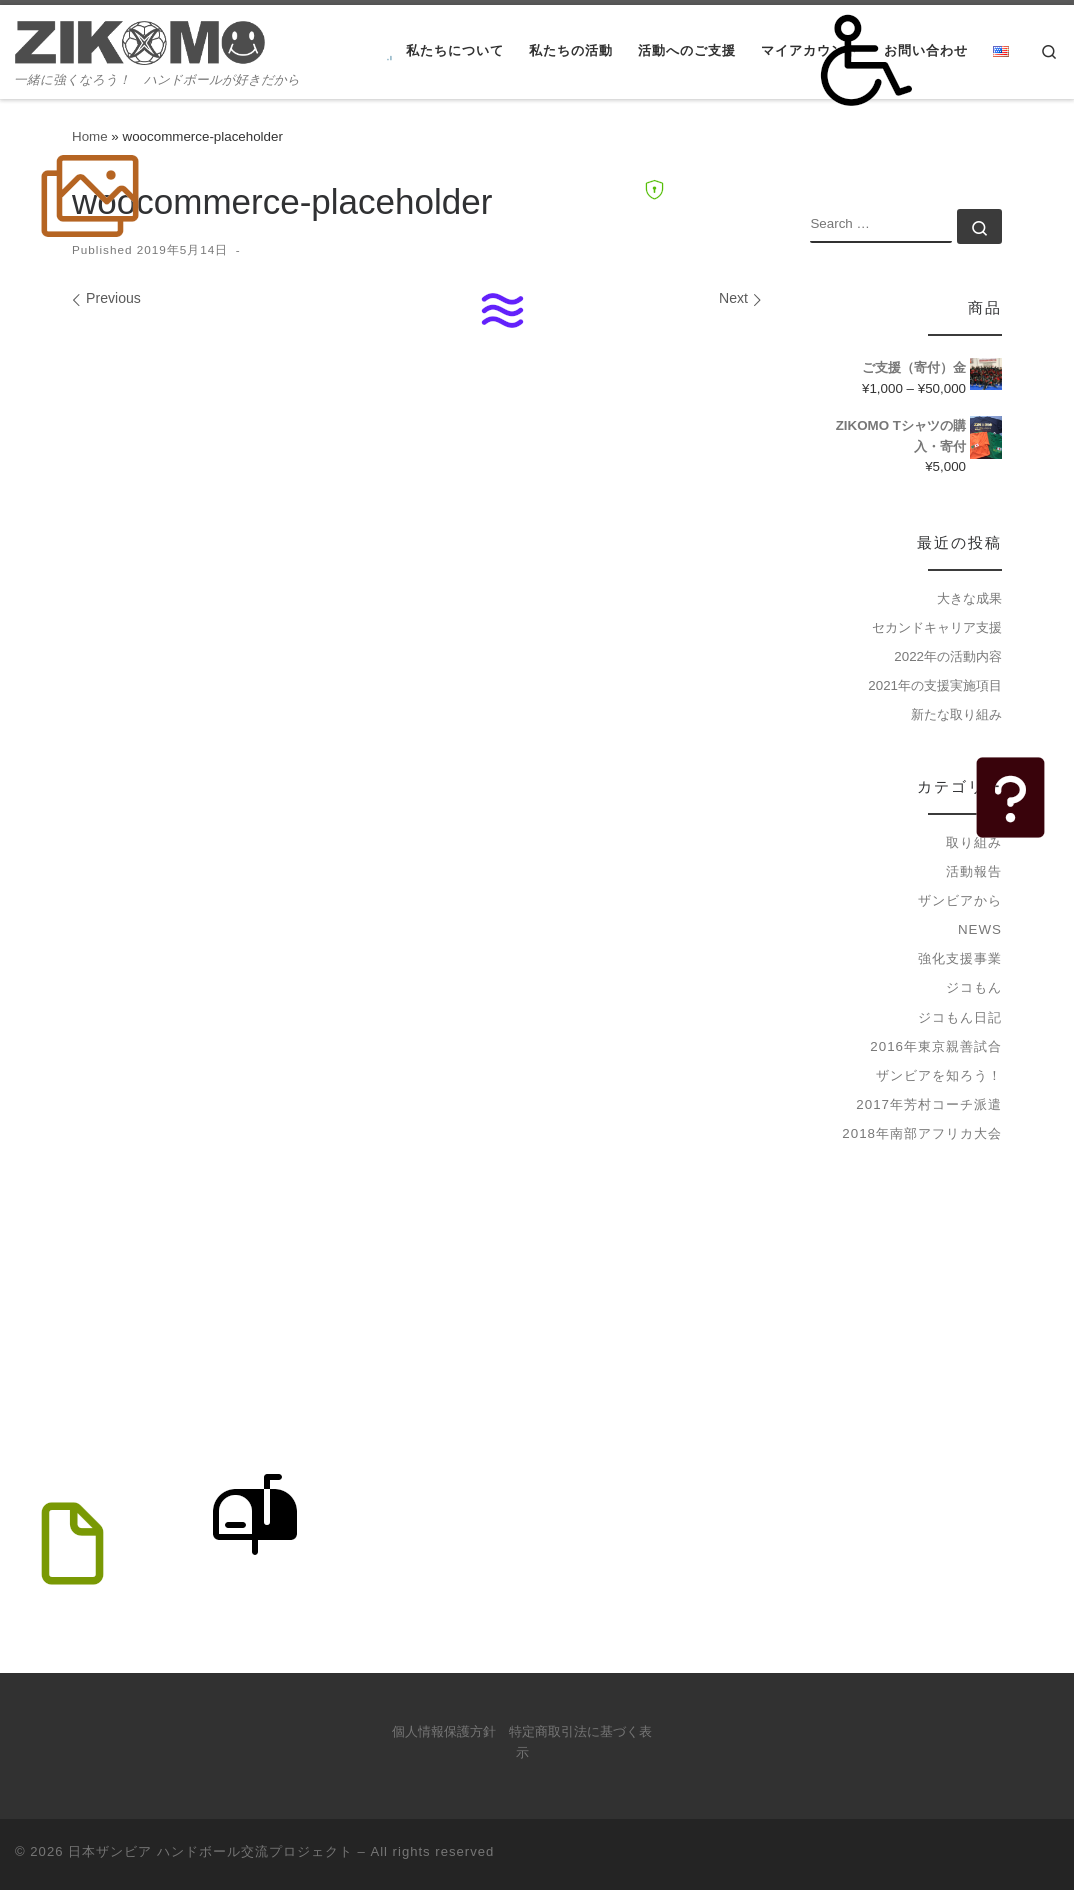 This screenshot has height=1890, width=1074. I want to click on view security or privacy settings, so click(654, 189).